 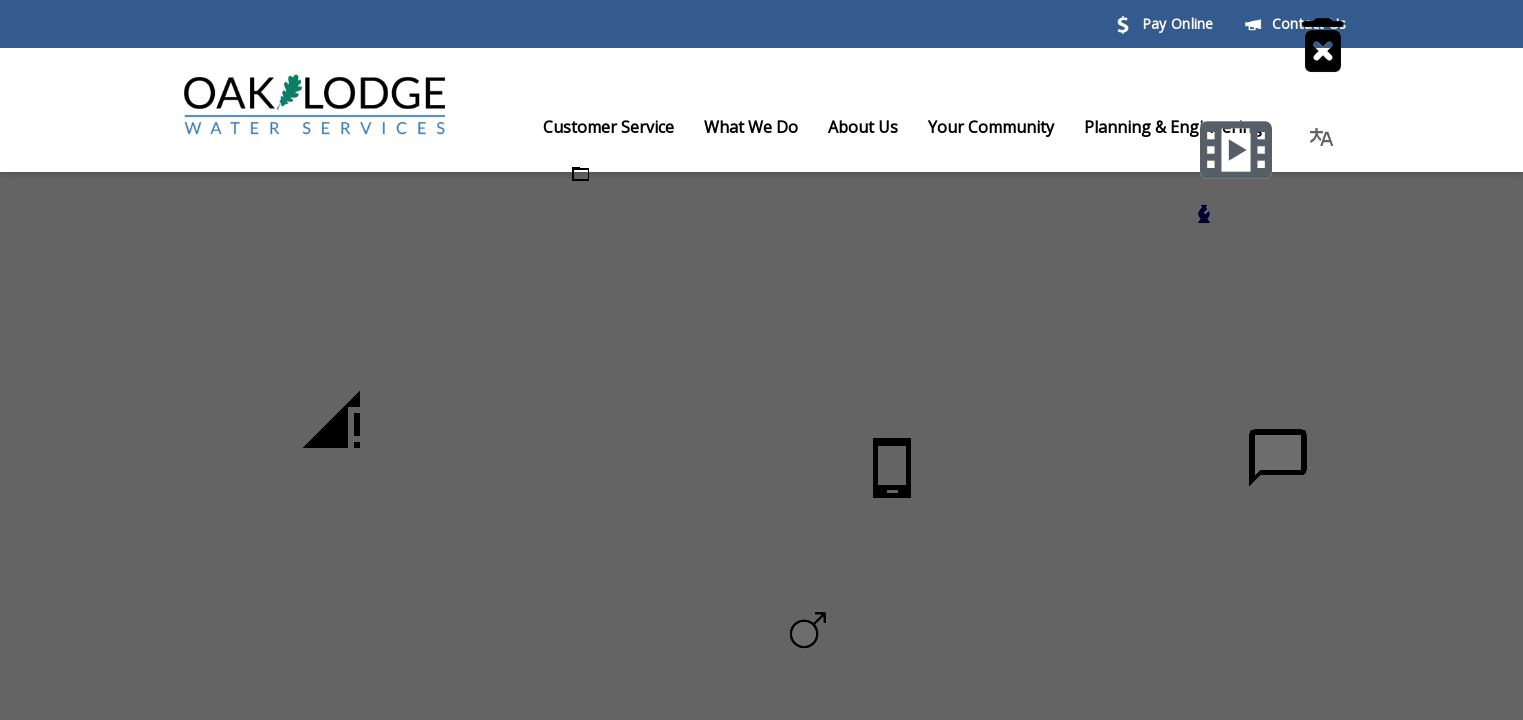 What do you see at coordinates (1236, 150) in the screenshot?
I see `play video or movie content` at bounding box center [1236, 150].